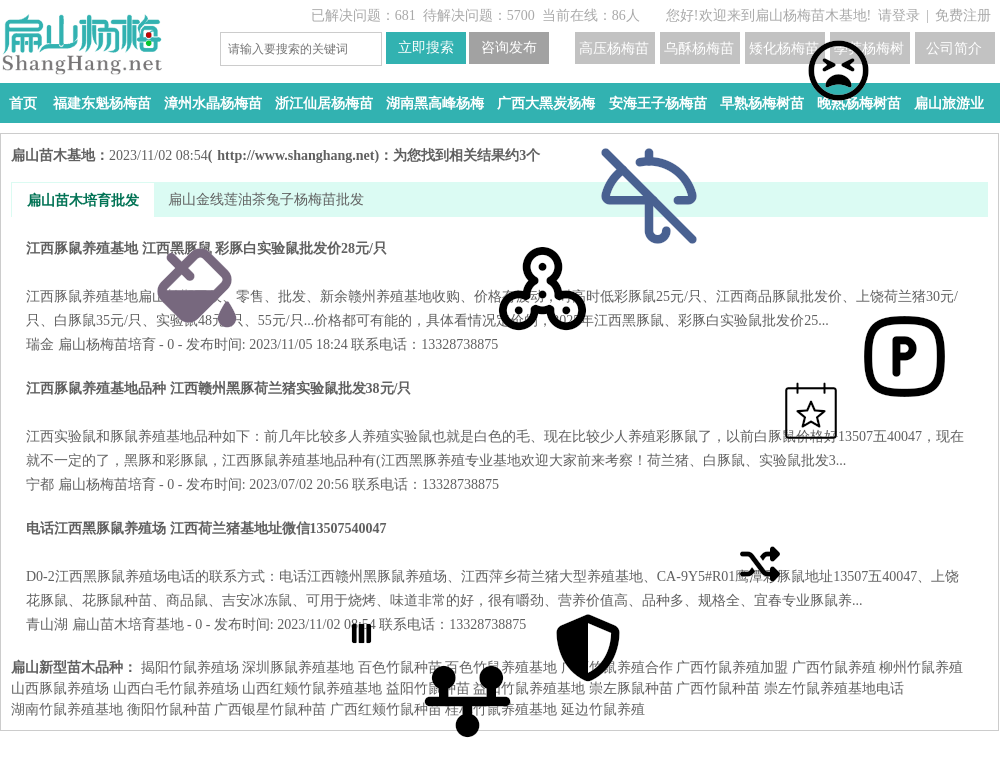 This screenshot has width=1000, height=772. Describe the element at coordinates (904, 356) in the screenshot. I see `indicates parking availability or location` at that location.